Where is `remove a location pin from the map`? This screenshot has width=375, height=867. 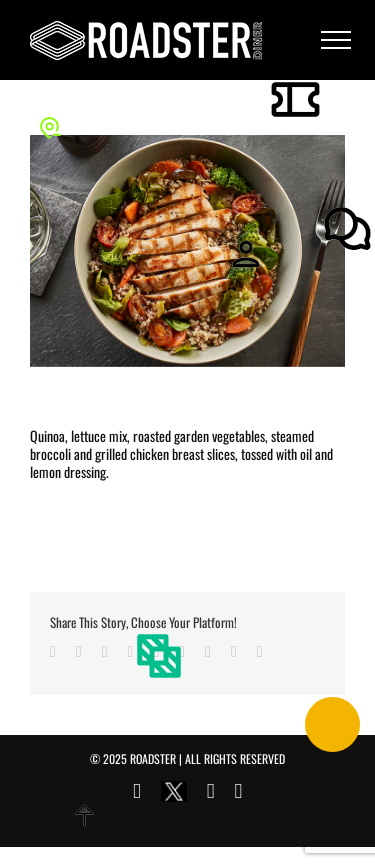 remove a location pin from the map is located at coordinates (49, 127).